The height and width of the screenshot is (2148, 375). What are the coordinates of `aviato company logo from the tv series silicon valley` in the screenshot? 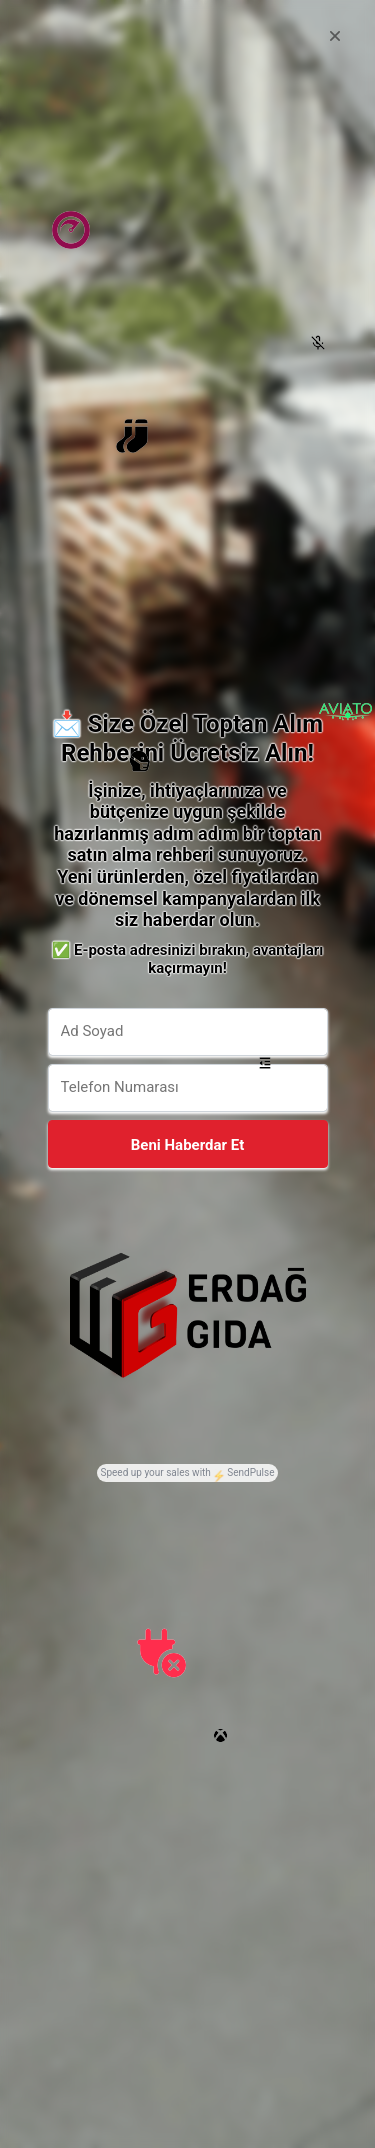 It's located at (345, 711).